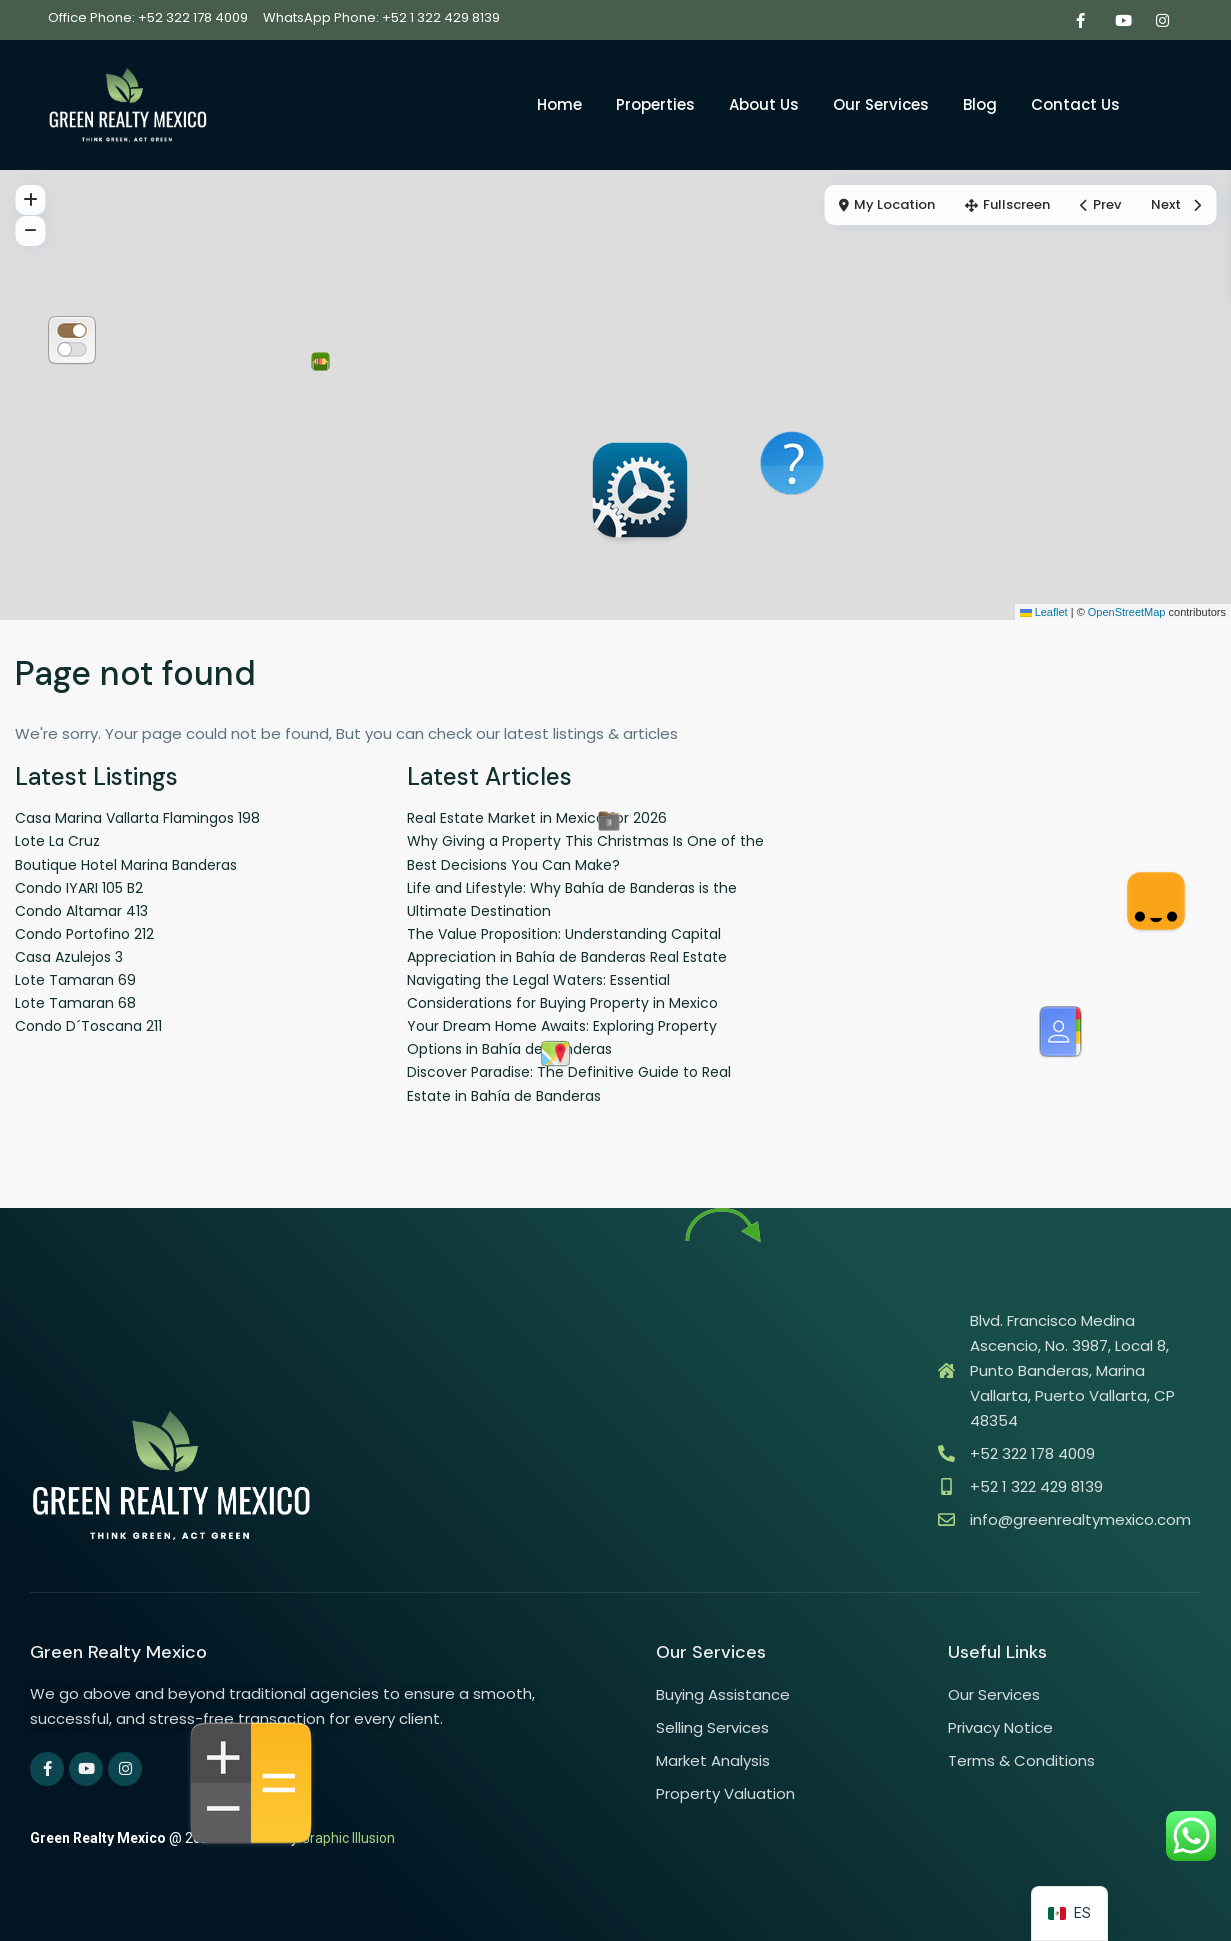  What do you see at coordinates (640, 490) in the screenshot?
I see `open Steam client settings` at bounding box center [640, 490].